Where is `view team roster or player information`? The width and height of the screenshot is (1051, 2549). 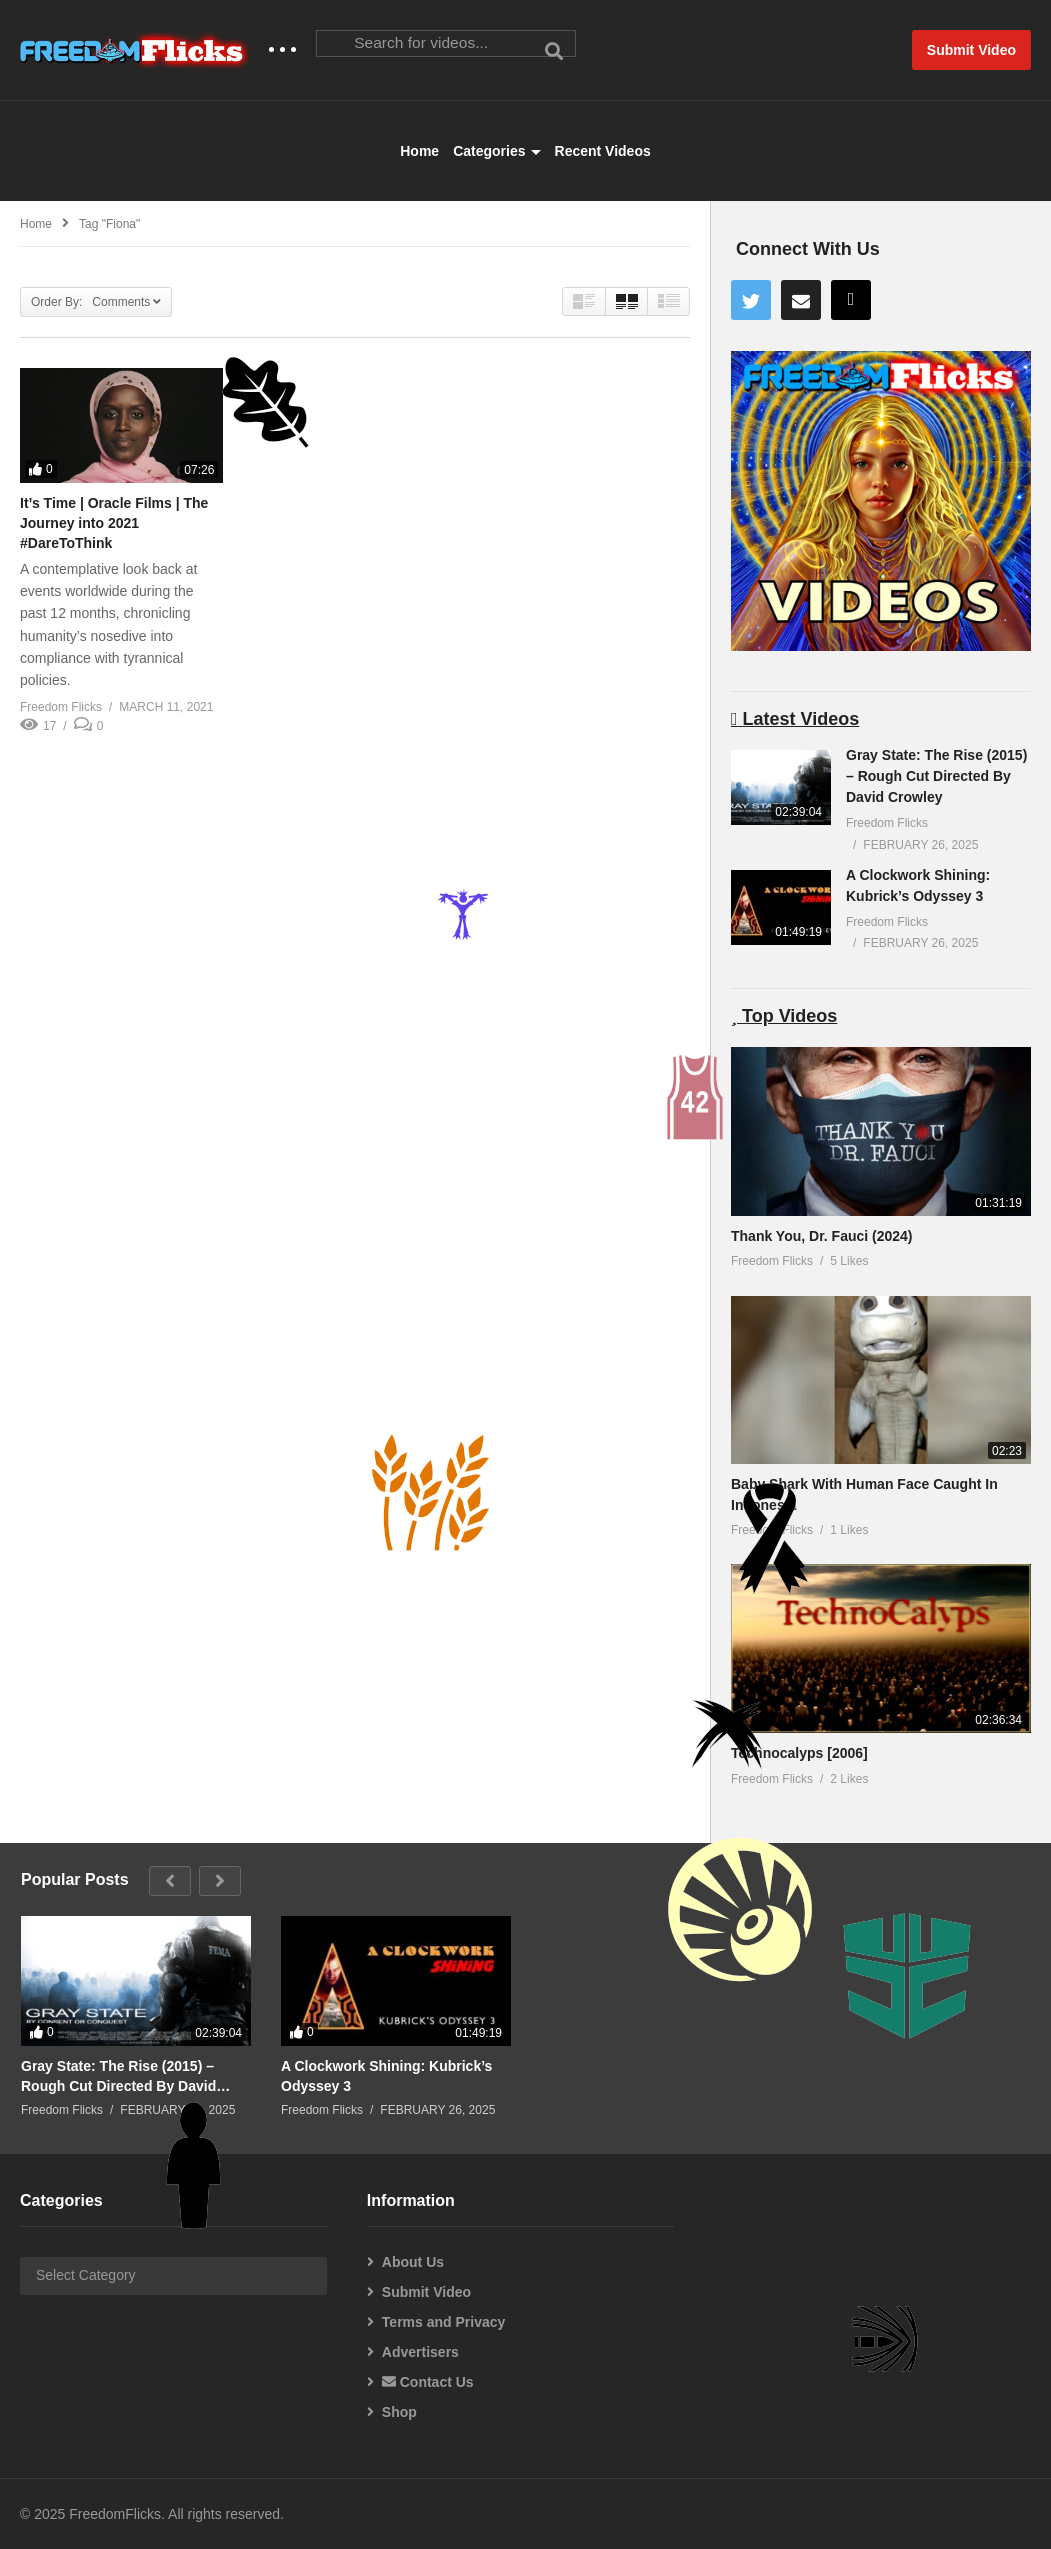
view team roster or player information is located at coordinates (695, 1097).